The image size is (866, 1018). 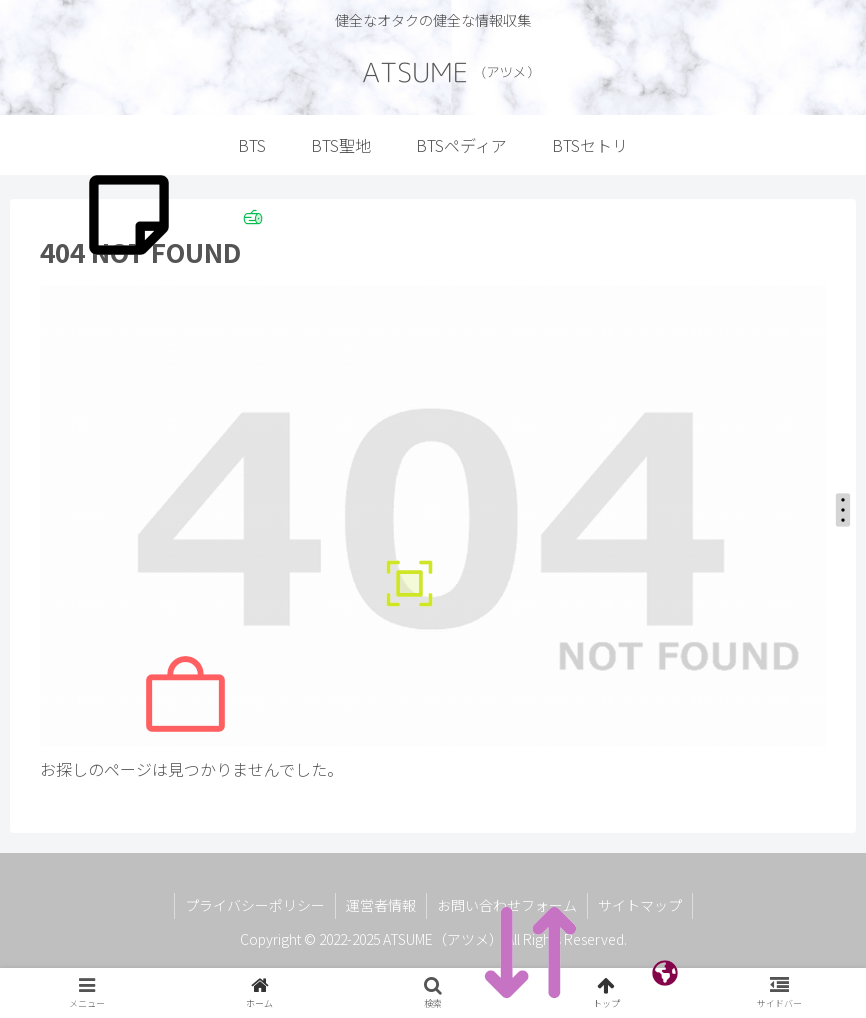 What do you see at coordinates (530, 952) in the screenshot?
I see `sort items in ascending or descending order` at bounding box center [530, 952].